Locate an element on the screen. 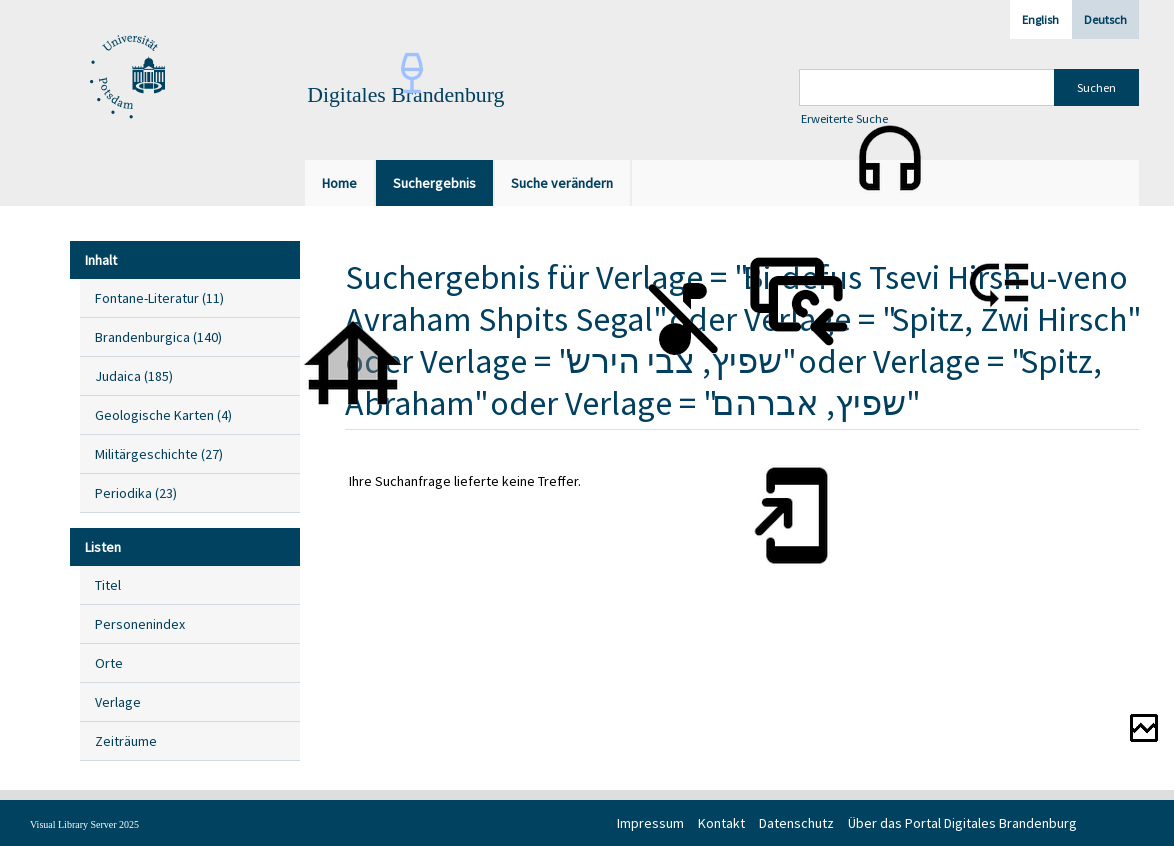 Image resolution: width=1174 pixels, height=846 pixels. add this page to home screen is located at coordinates (792, 515).